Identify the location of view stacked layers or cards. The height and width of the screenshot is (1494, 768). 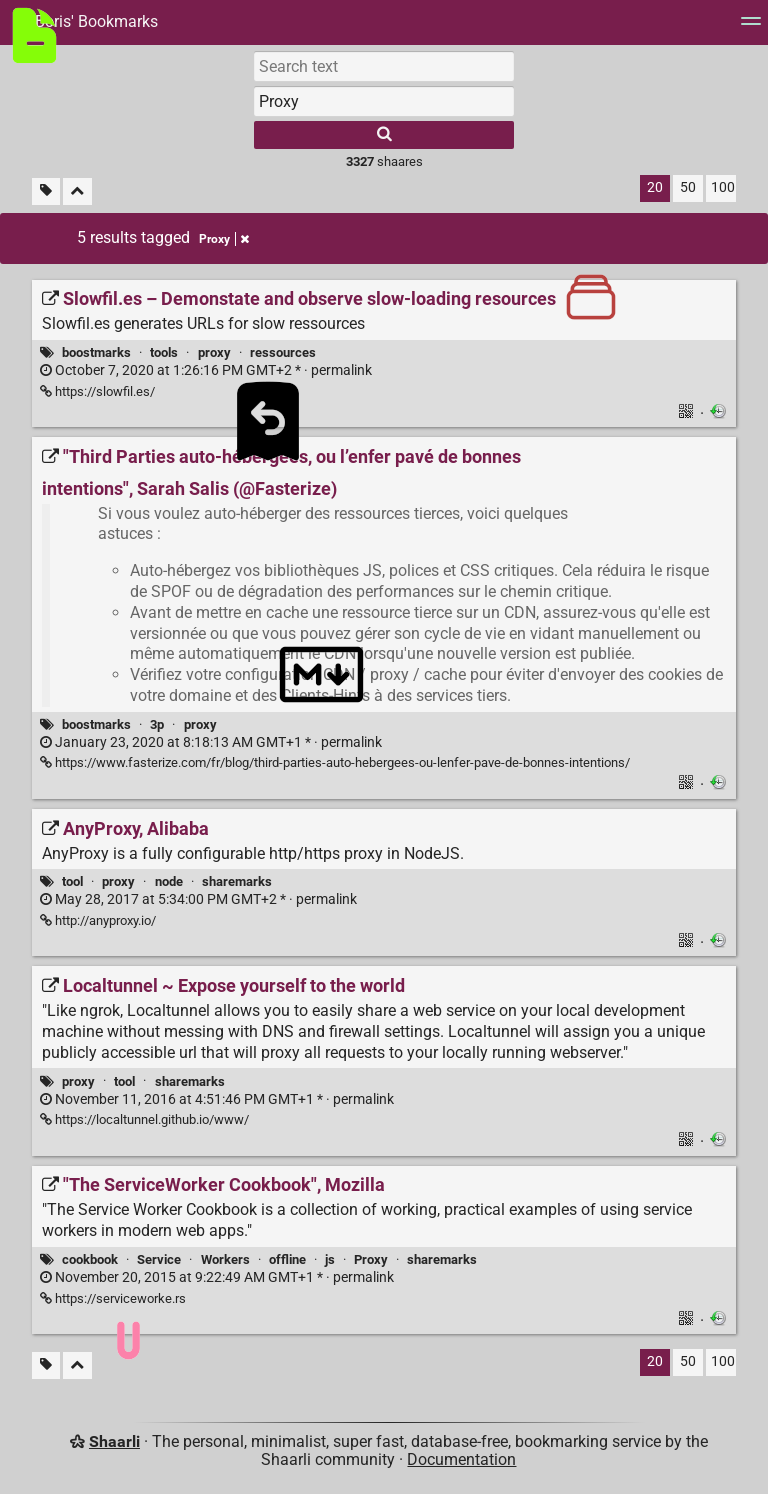
(591, 297).